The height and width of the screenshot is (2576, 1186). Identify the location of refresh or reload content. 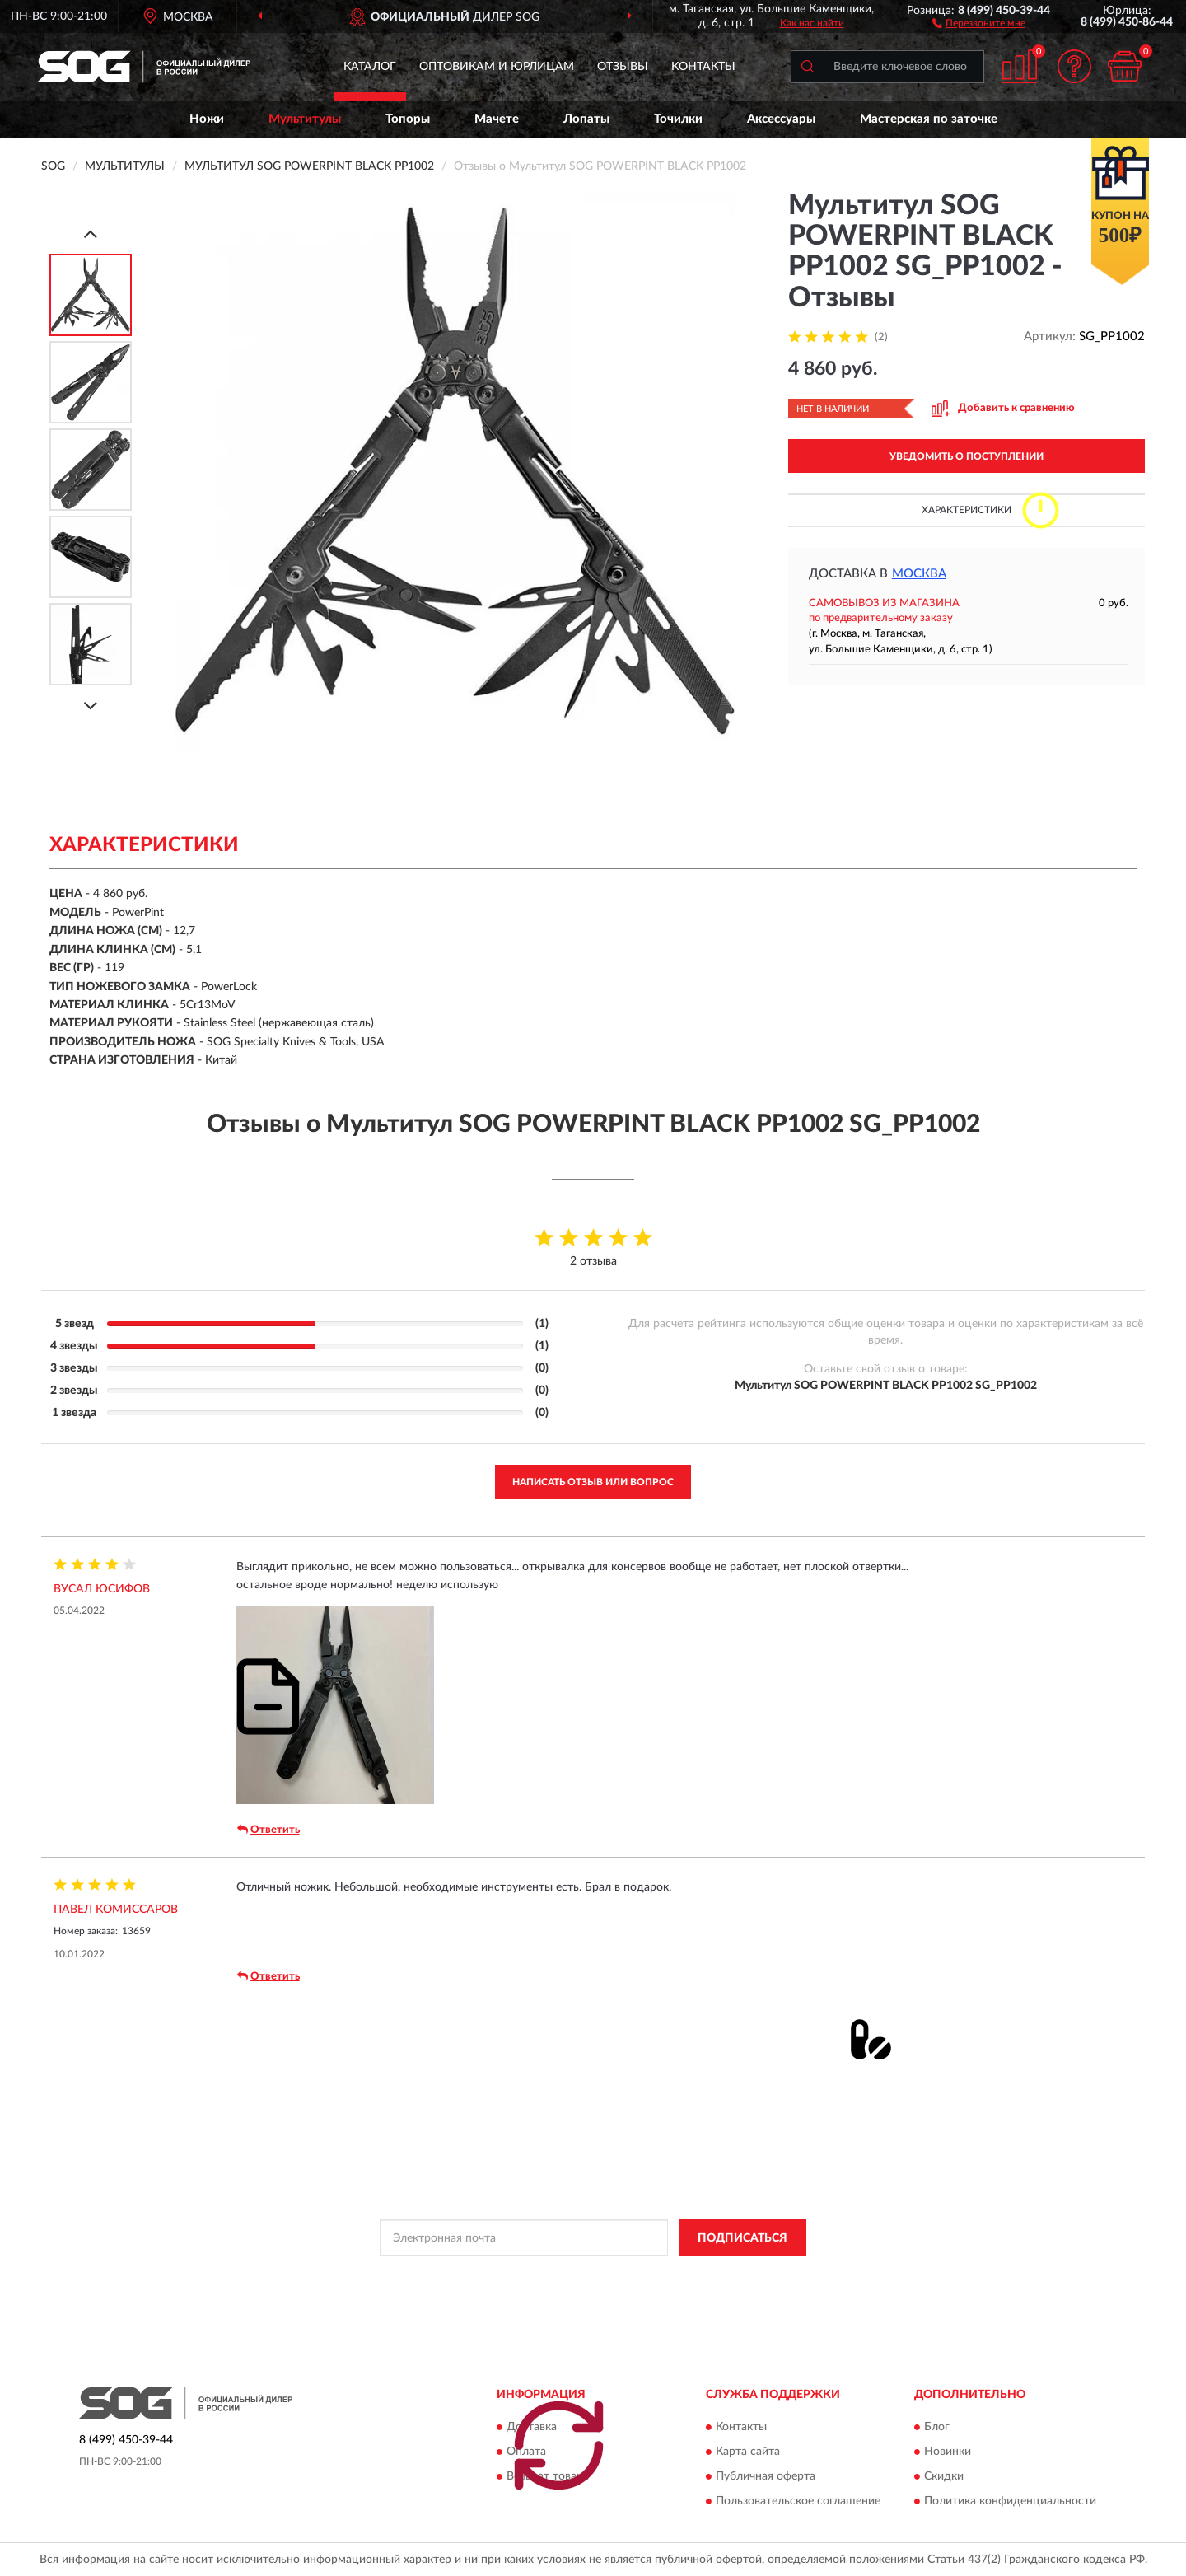
(558, 2445).